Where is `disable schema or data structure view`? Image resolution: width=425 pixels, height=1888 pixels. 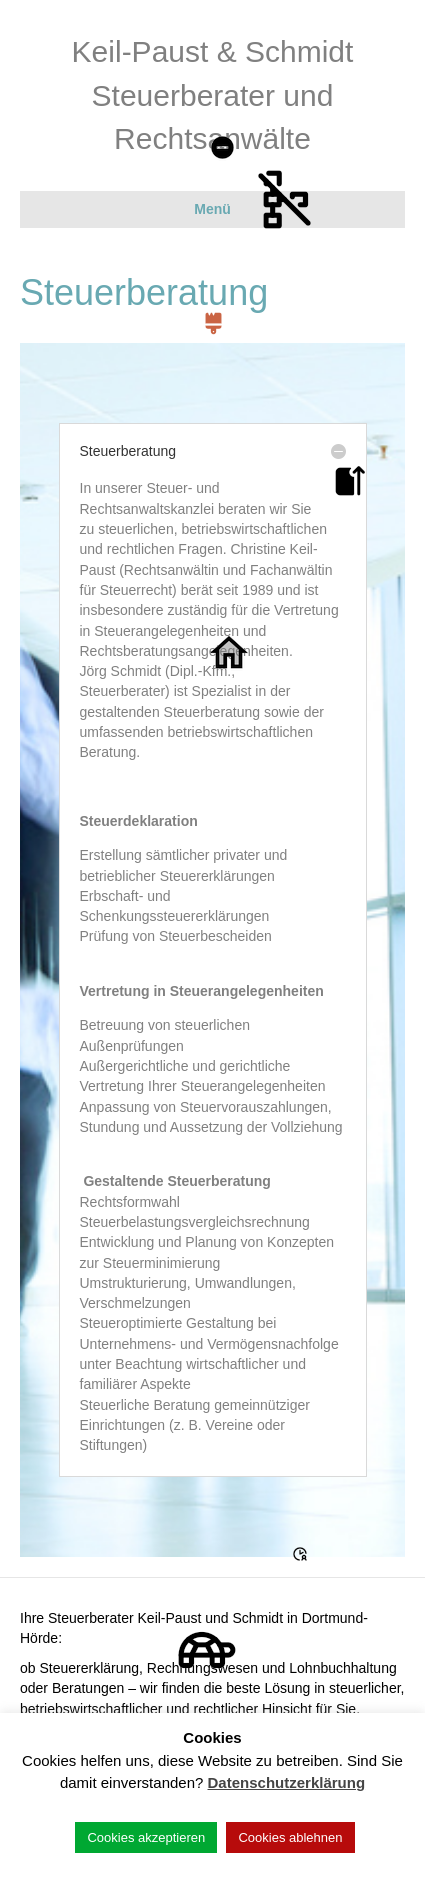 disable schema or data structure view is located at coordinates (284, 199).